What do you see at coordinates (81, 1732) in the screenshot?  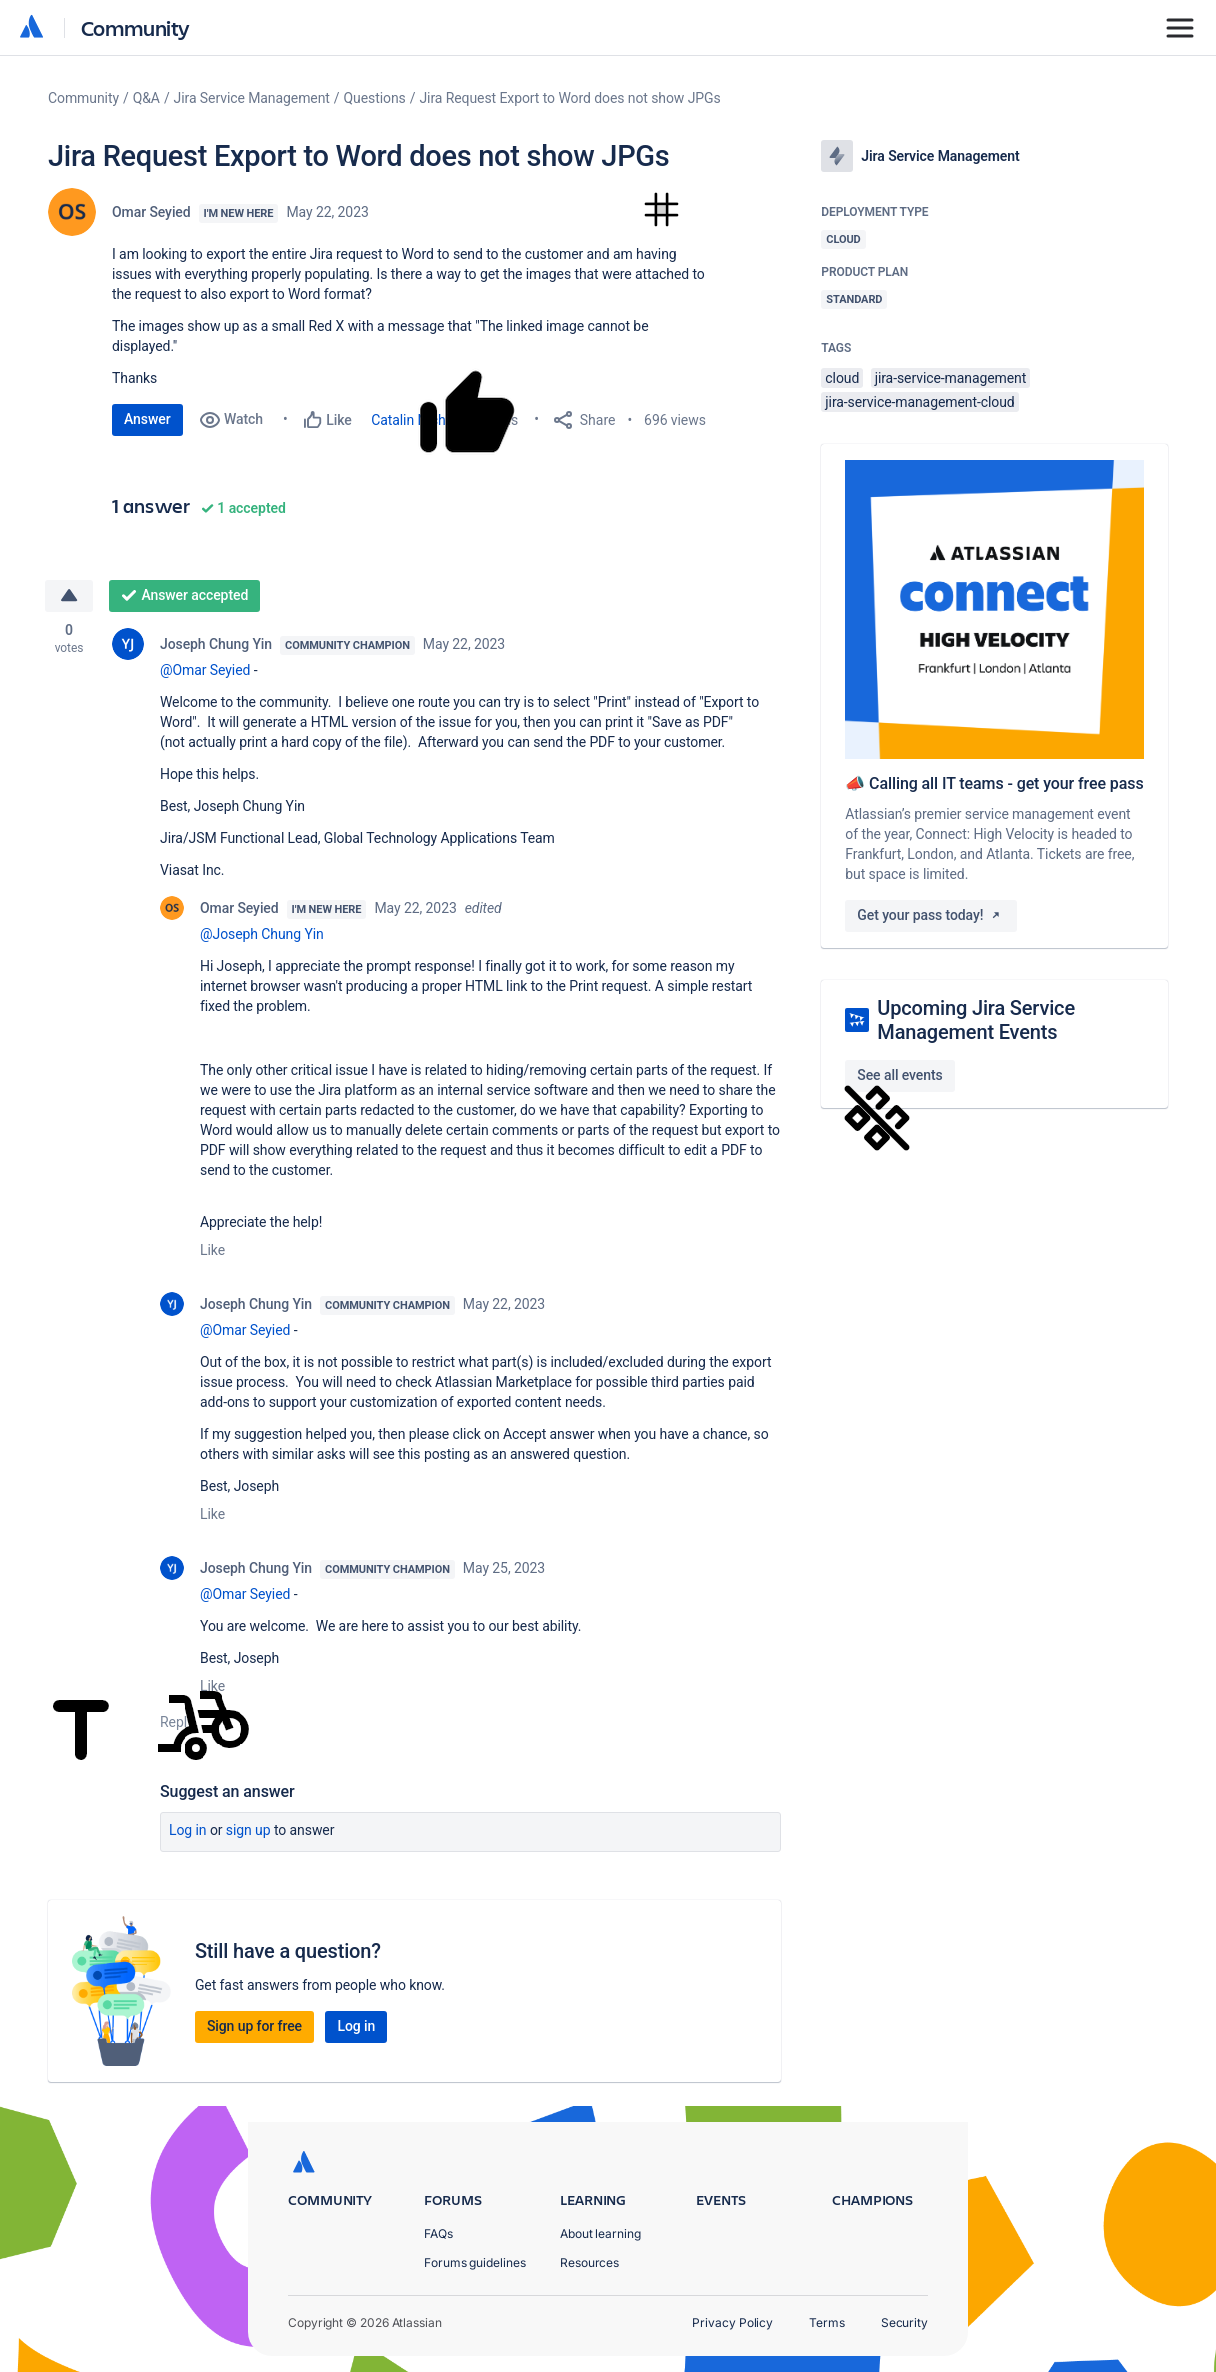 I see `add or edit a title` at bounding box center [81, 1732].